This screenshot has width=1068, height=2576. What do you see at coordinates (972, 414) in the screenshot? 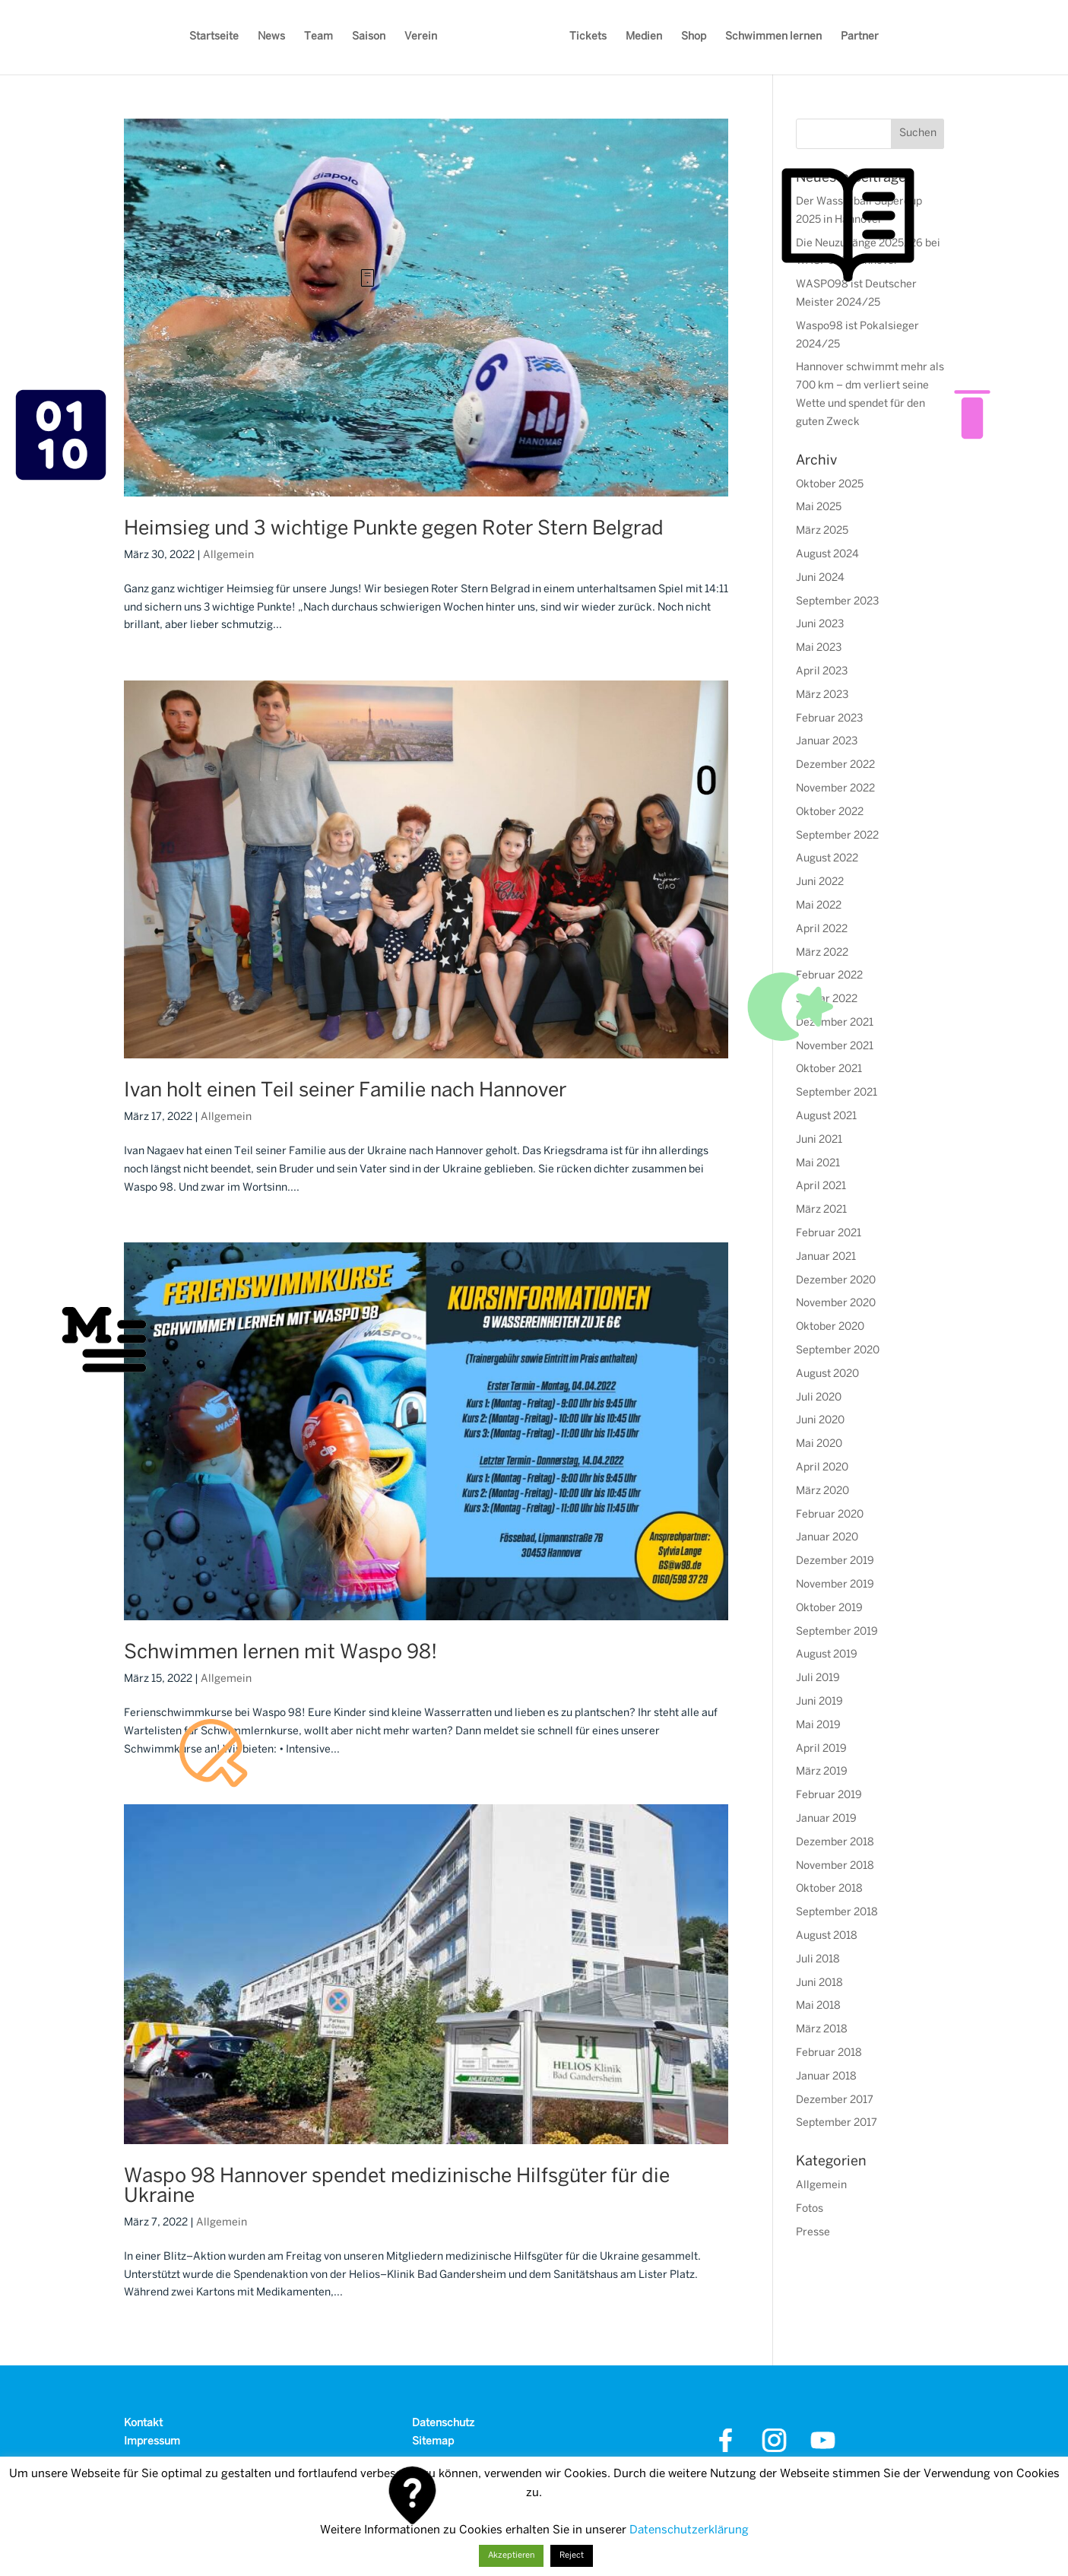
I see `align object to top edge` at bounding box center [972, 414].